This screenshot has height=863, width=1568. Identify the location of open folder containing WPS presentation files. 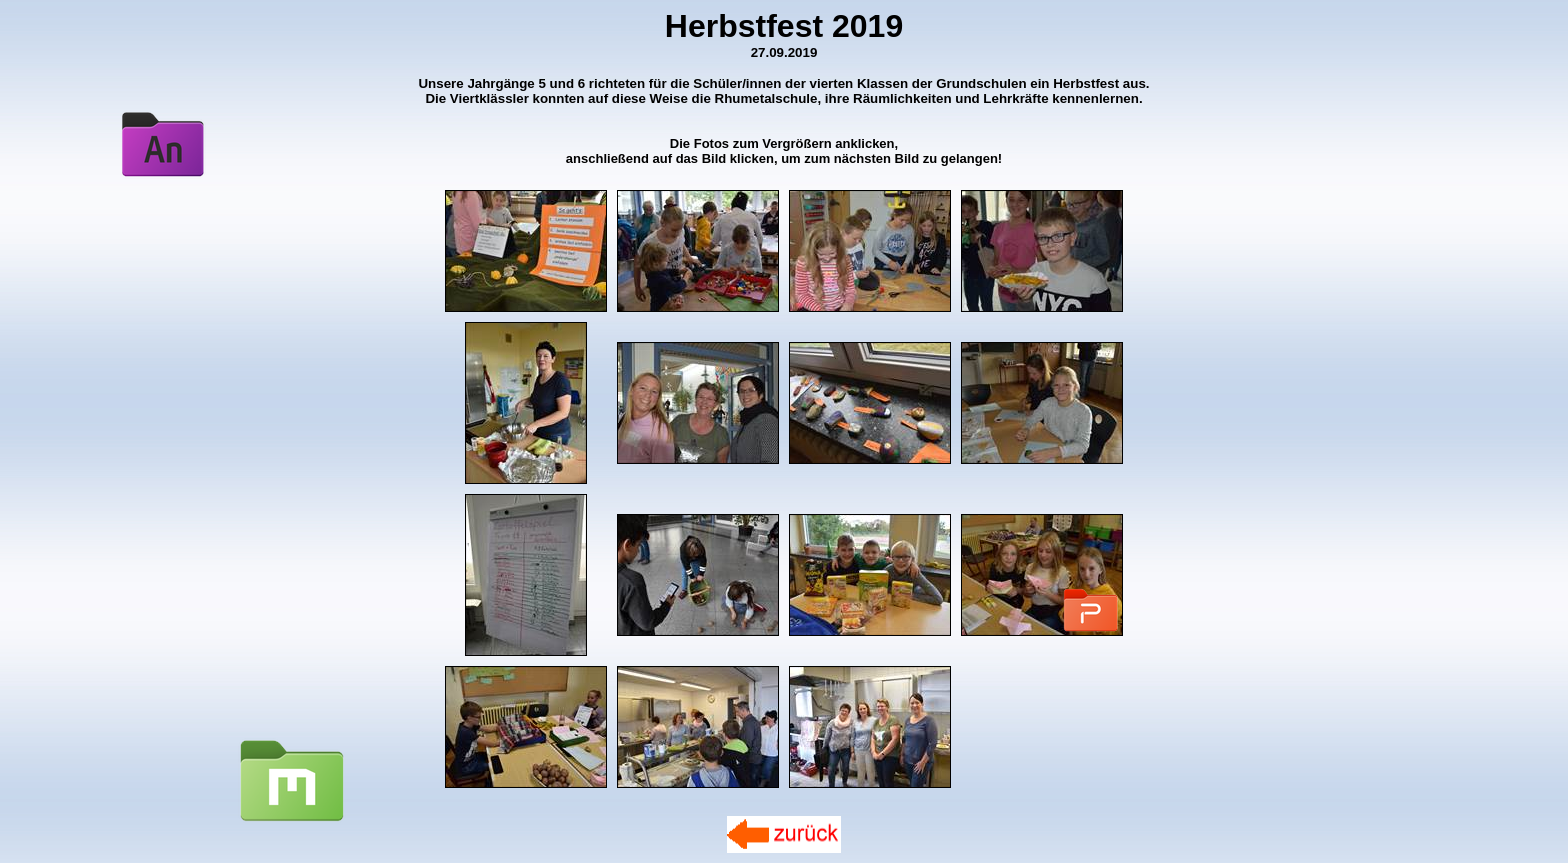
(1090, 611).